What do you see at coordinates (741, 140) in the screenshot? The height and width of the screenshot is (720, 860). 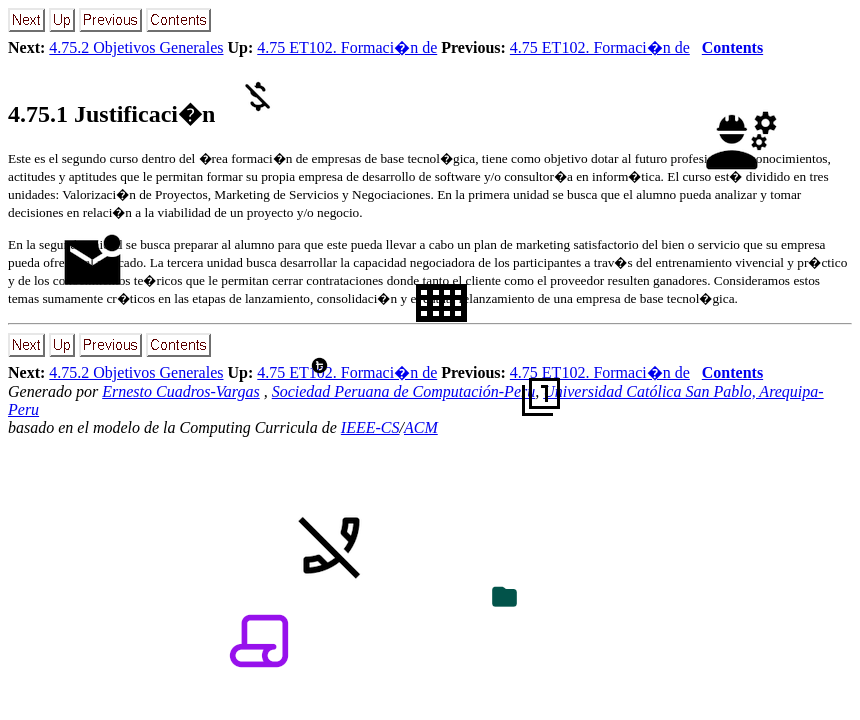 I see `access engineering or technical settings` at bounding box center [741, 140].